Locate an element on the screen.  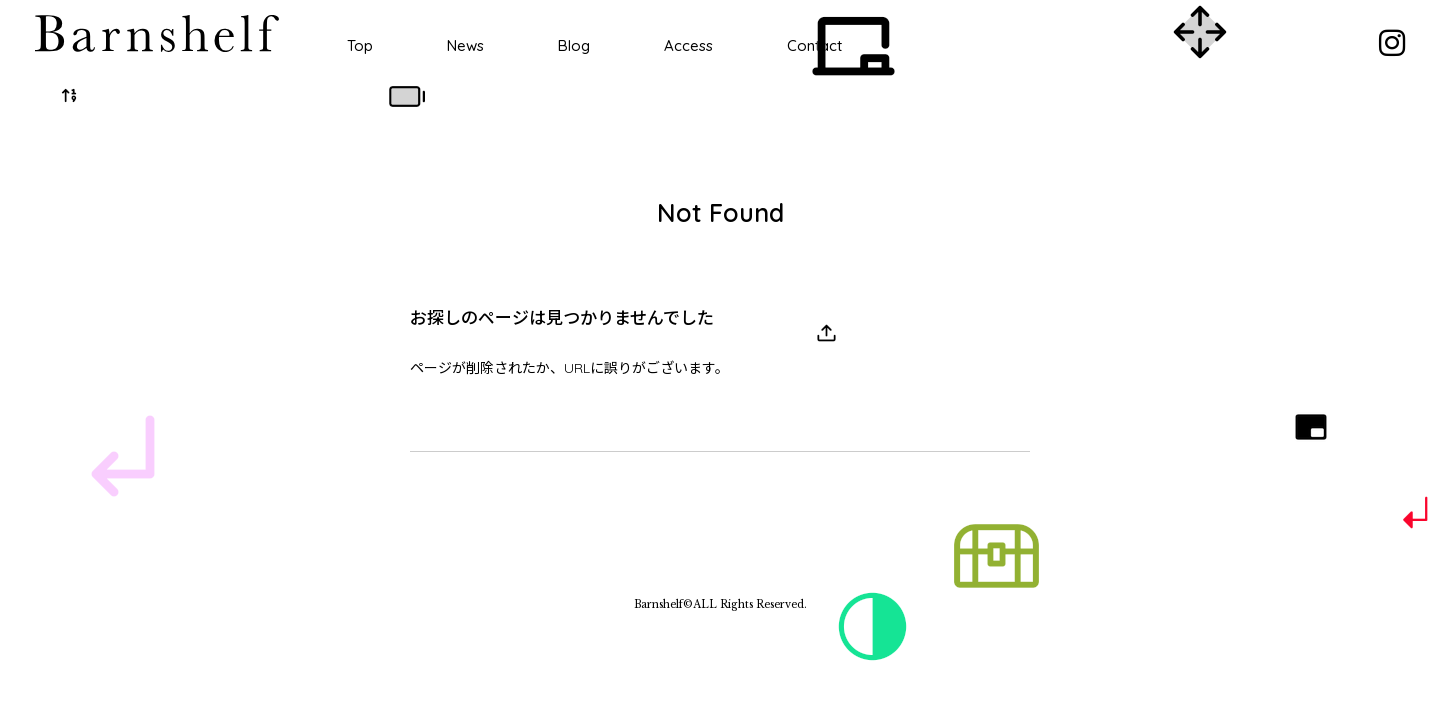
return to previous line or section is located at coordinates (1416, 512).